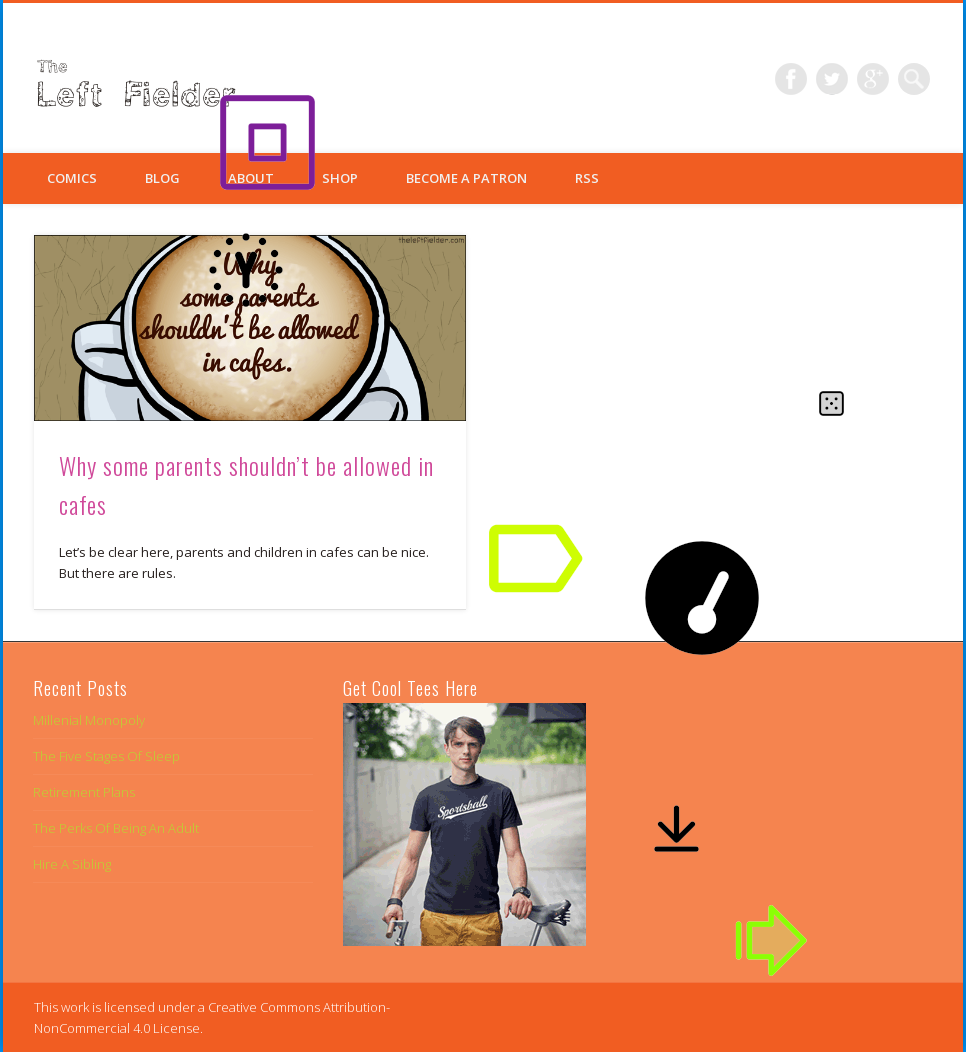 This screenshot has width=966, height=1052. What do you see at coordinates (532, 558) in the screenshot?
I see `add a tag or label to an item` at bounding box center [532, 558].